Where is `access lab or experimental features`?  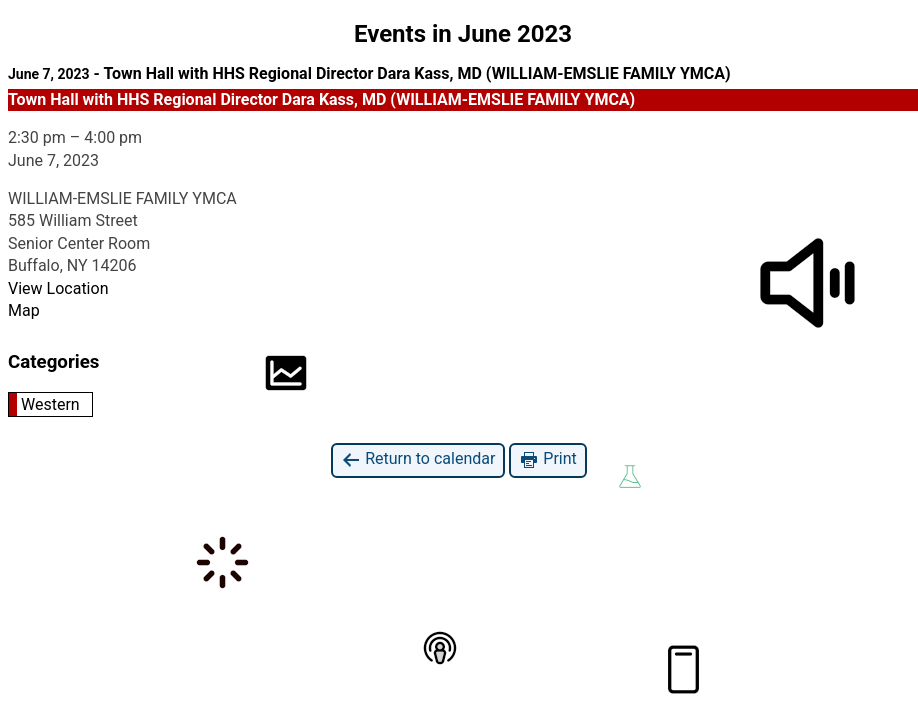 access lab or experimental features is located at coordinates (630, 477).